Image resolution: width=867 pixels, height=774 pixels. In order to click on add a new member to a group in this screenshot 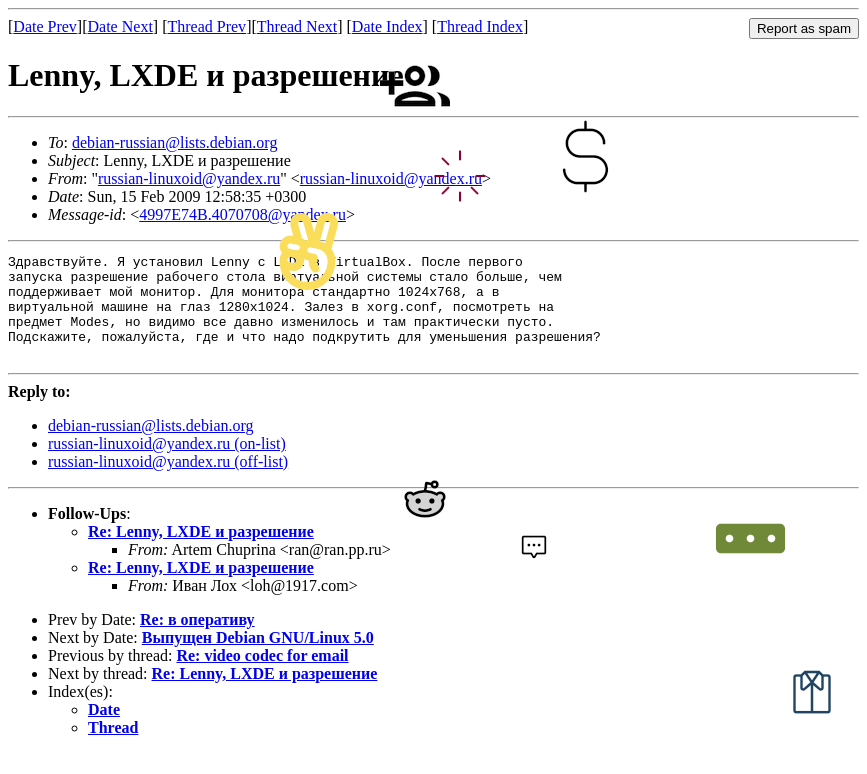, I will do `click(415, 86)`.